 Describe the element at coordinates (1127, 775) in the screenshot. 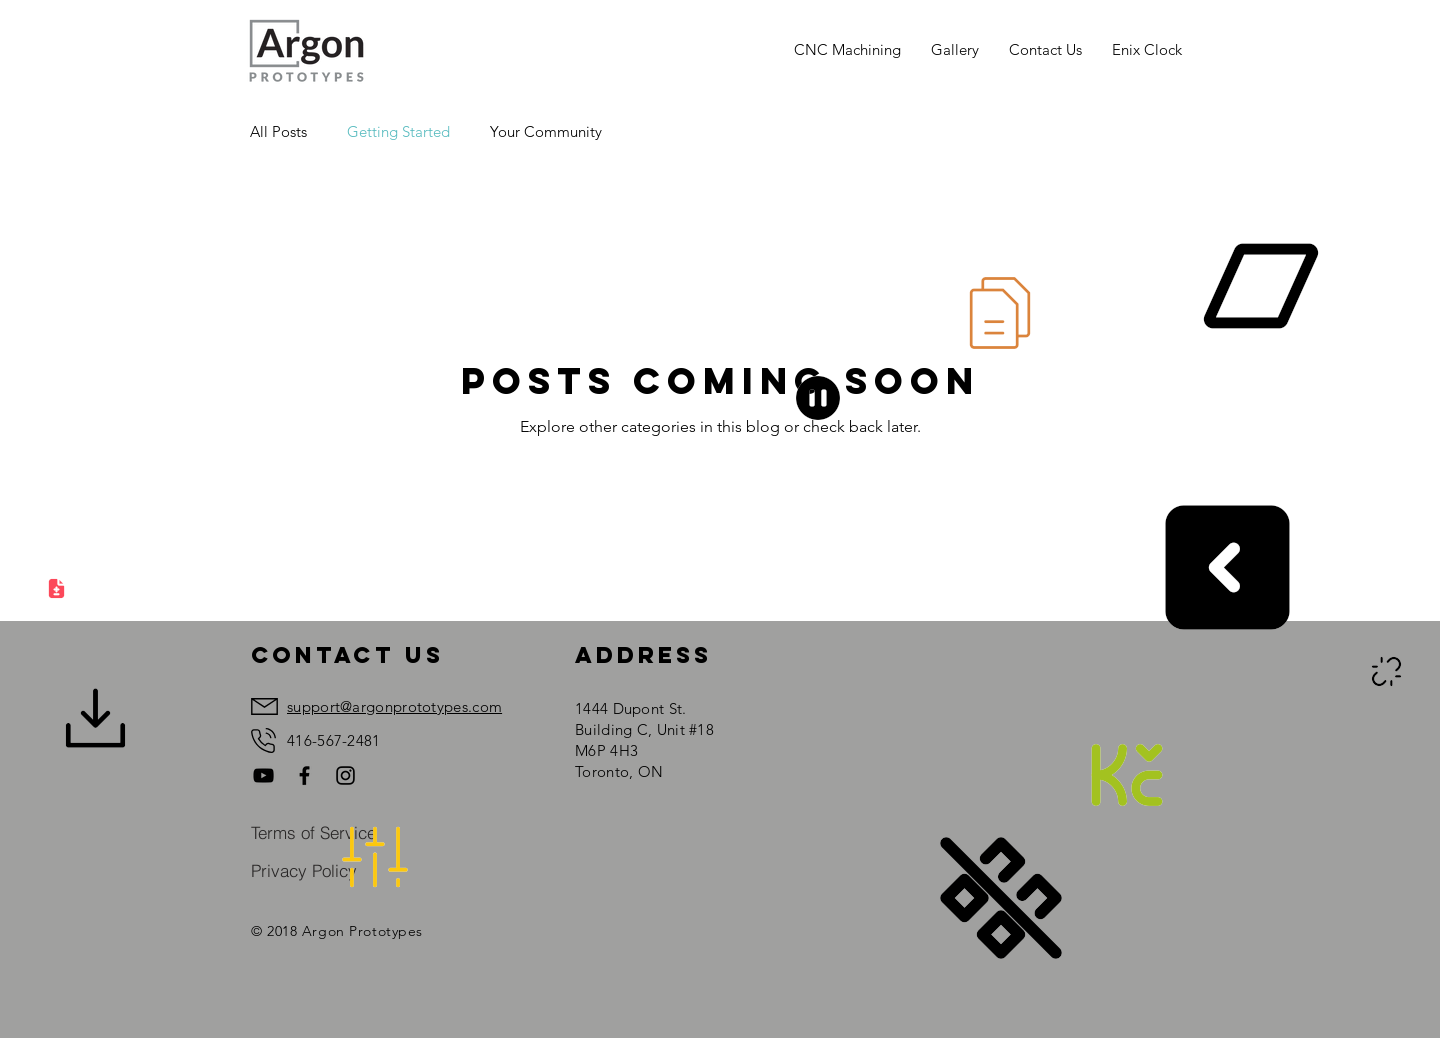

I see `select czech koruna as currency` at that location.